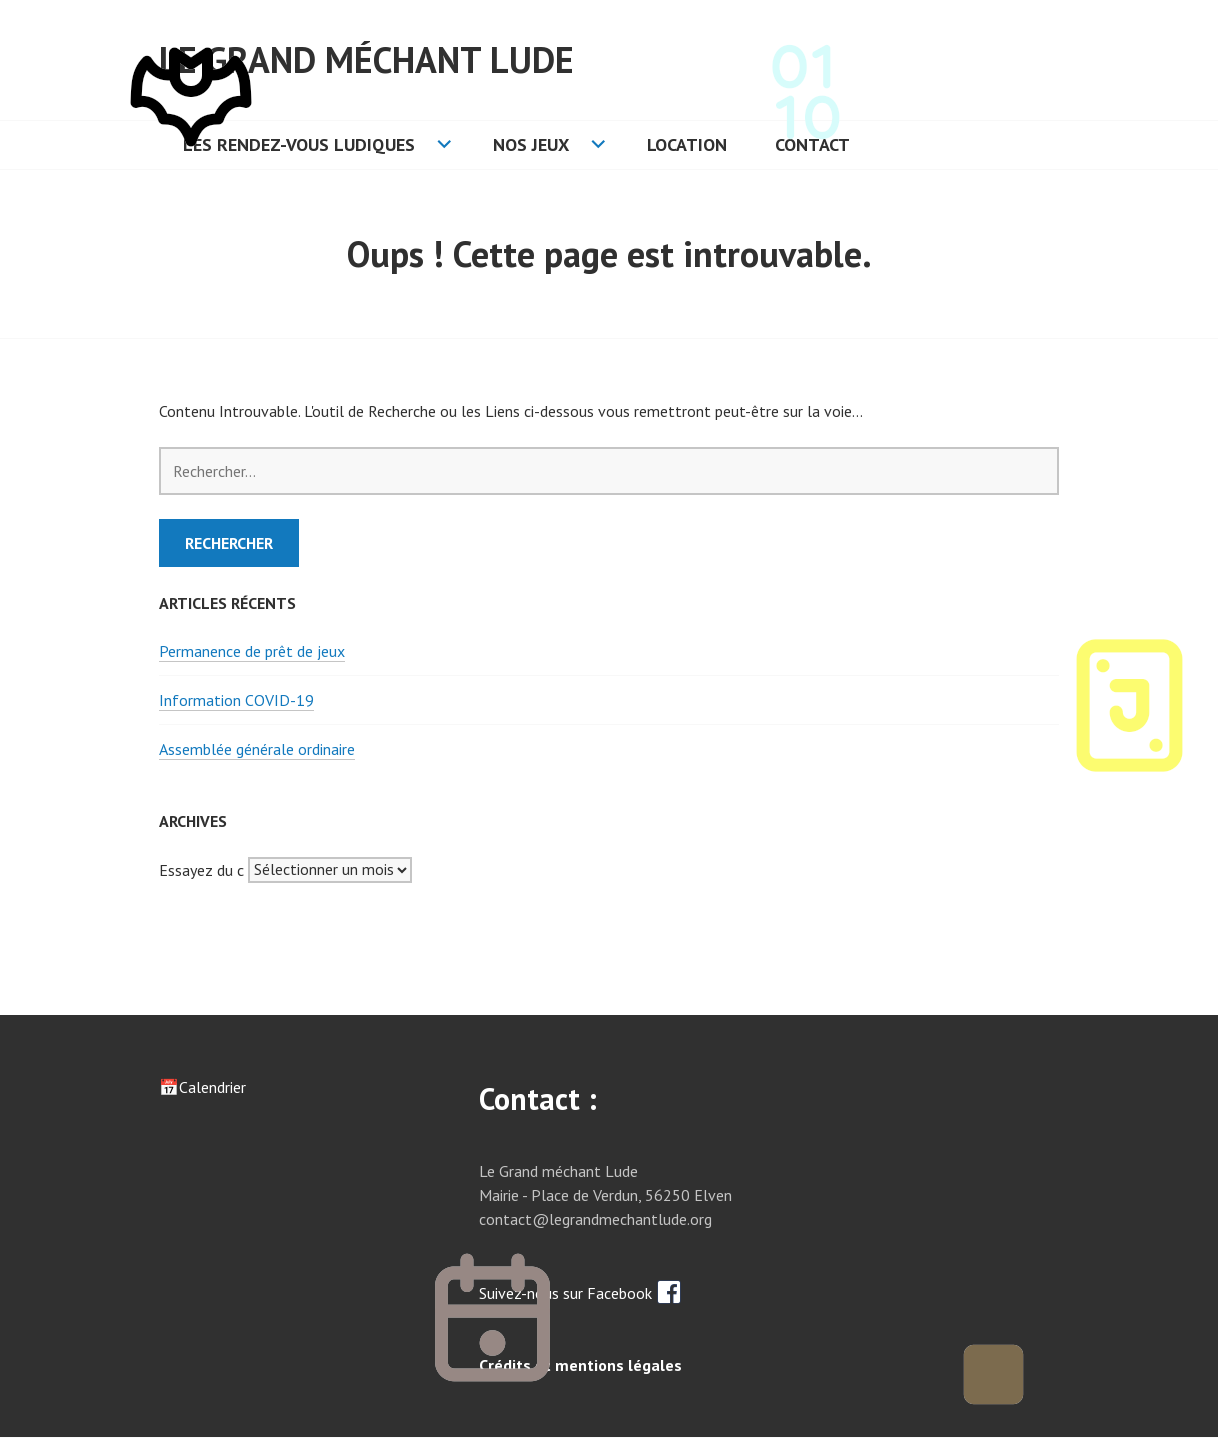  Describe the element at coordinates (492, 1317) in the screenshot. I see `view upcoming deadlines or due dates` at that location.